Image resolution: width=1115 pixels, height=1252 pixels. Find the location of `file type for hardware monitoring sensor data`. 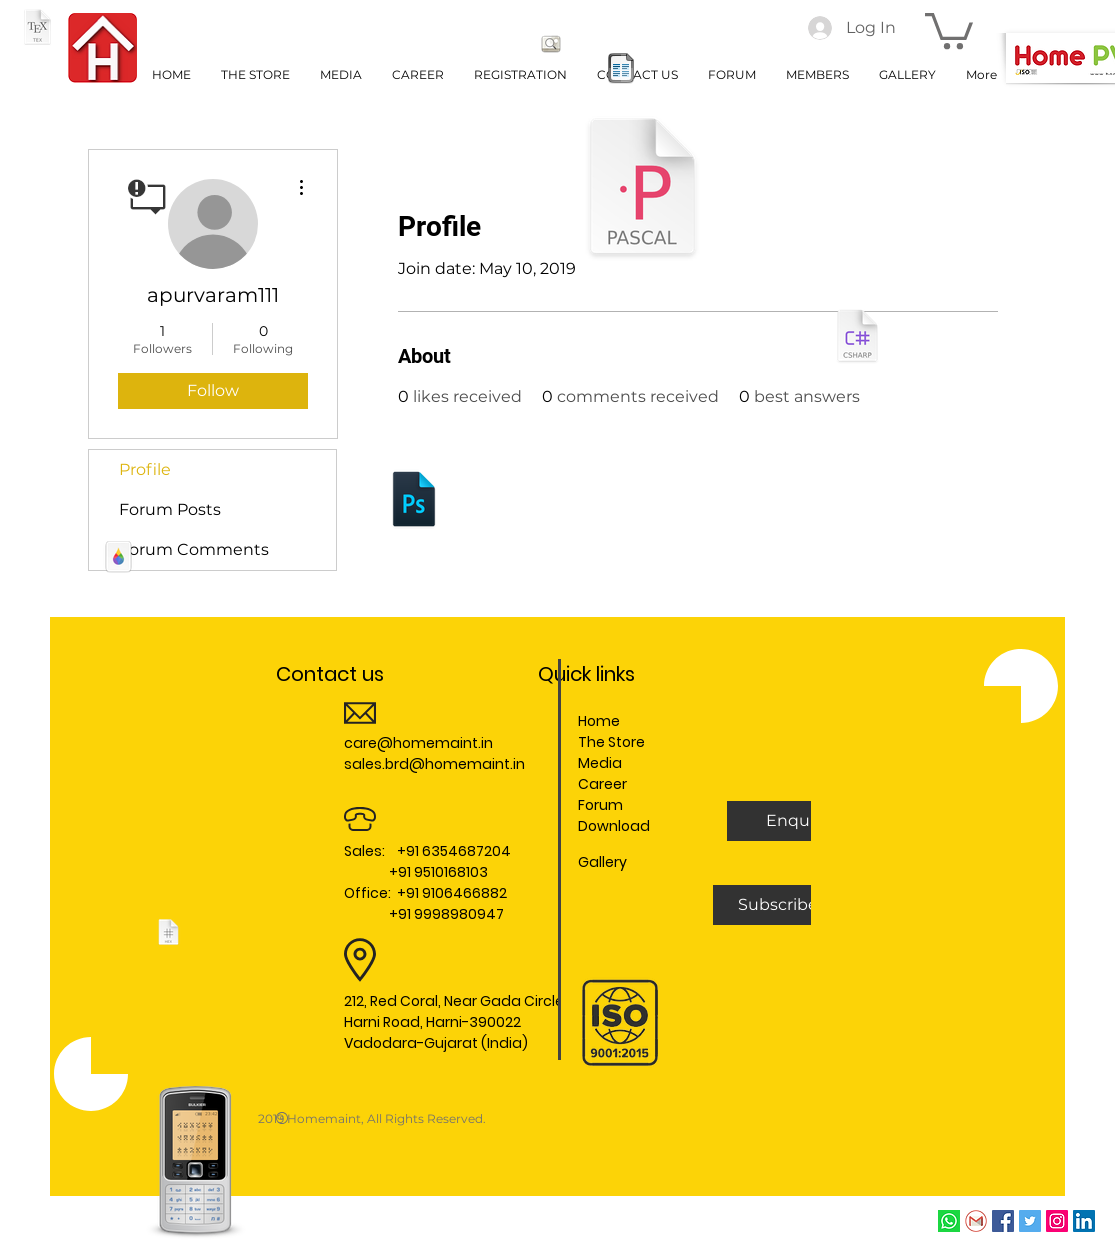

file type for hardware monitoring sensor data is located at coordinates (118, 556).